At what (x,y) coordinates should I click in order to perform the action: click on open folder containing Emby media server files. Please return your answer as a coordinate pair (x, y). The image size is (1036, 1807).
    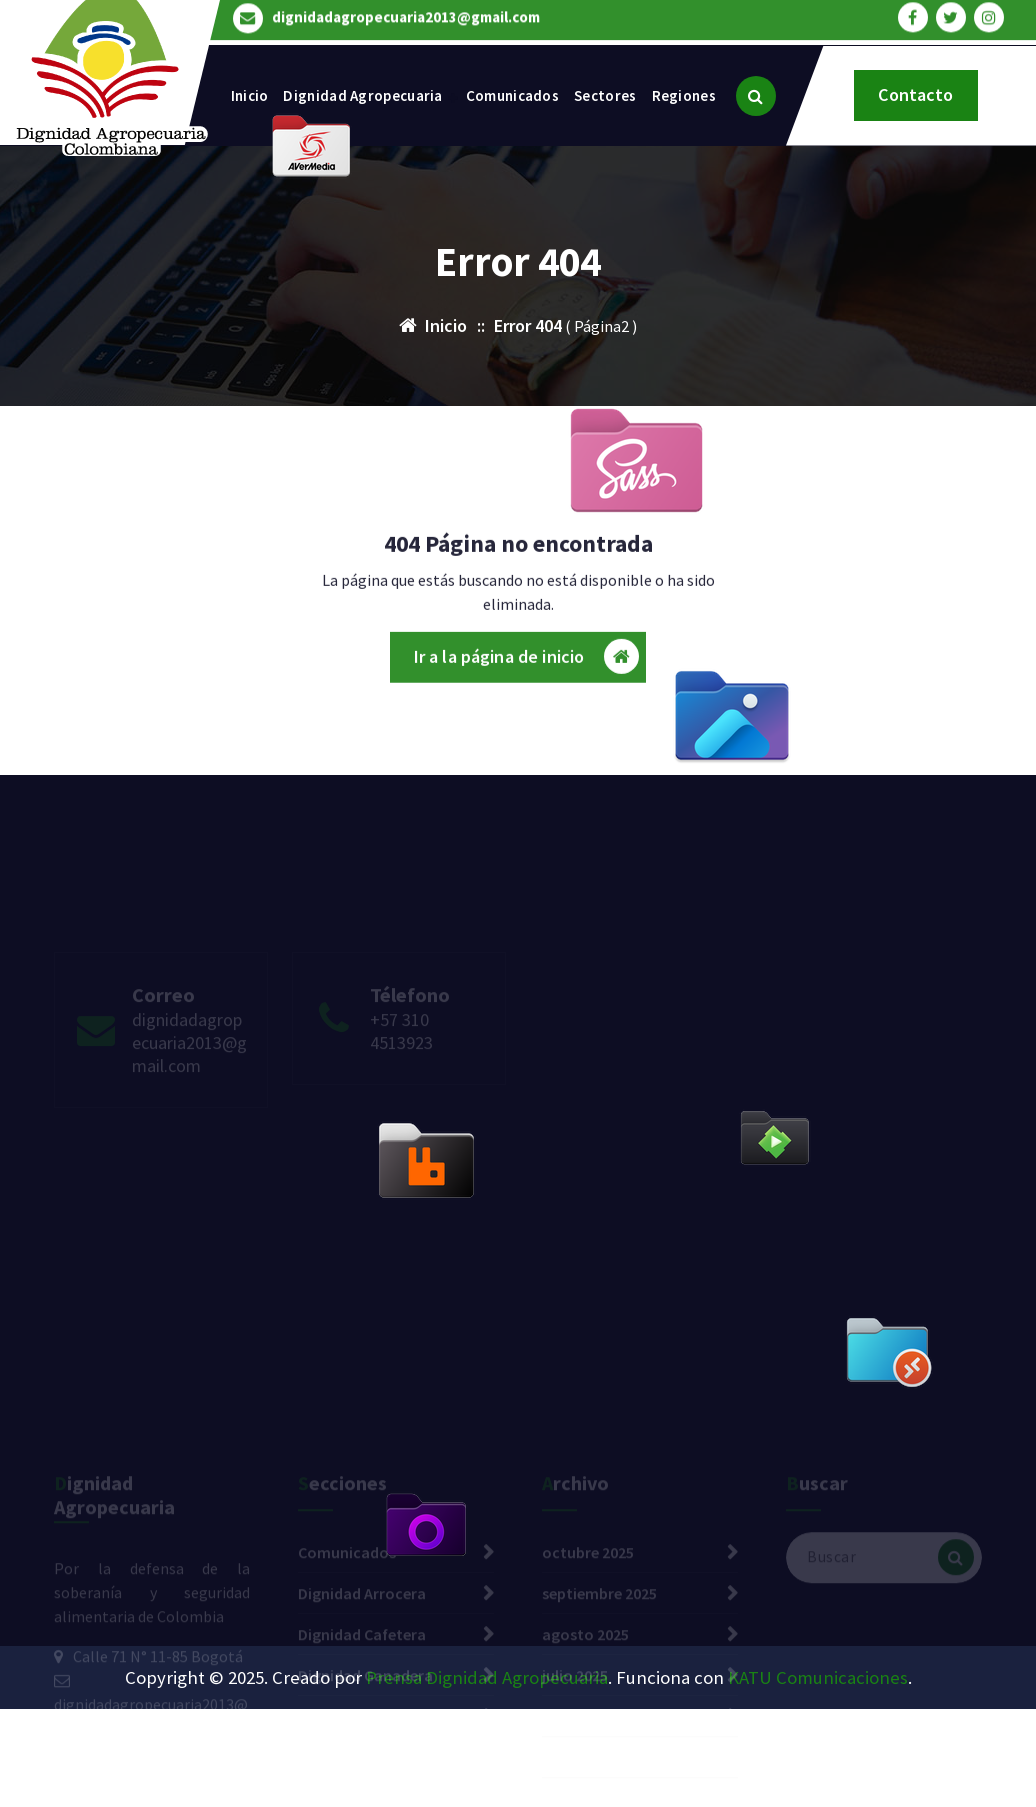
    Looking at the image, I should click on (774, 1139).